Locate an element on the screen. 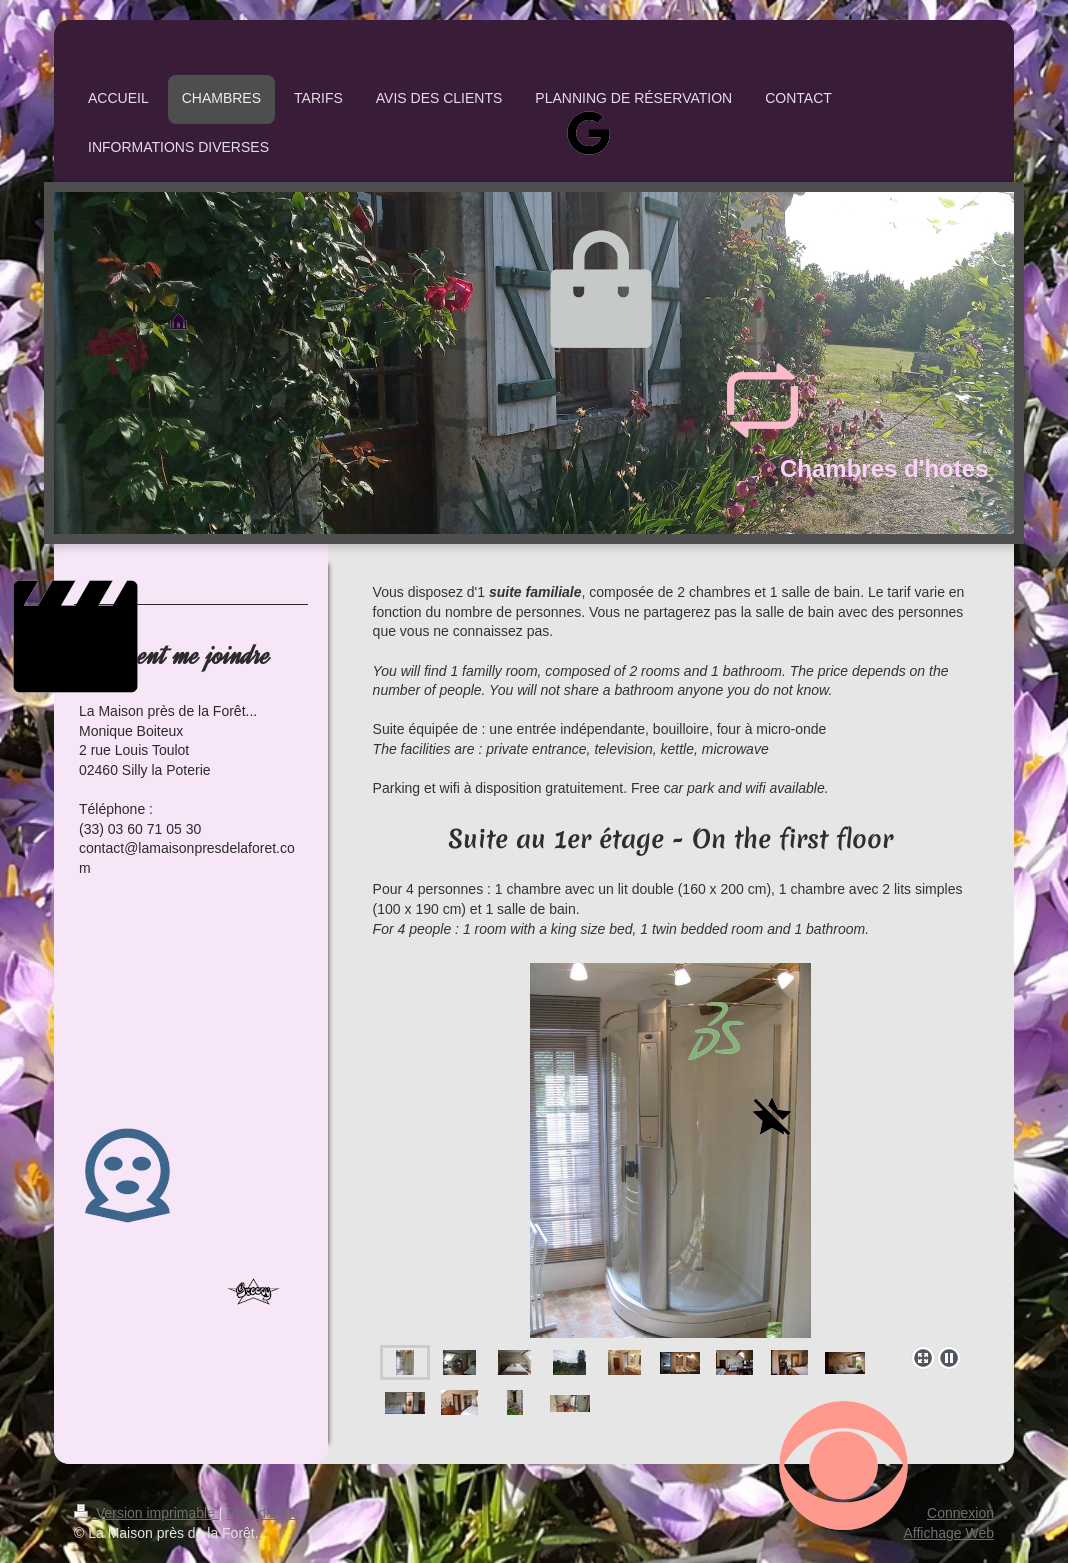 Image resolution: width=1068 pixels, height=1563 pixels. CBS network logo is located at coordinates (843, 1465).